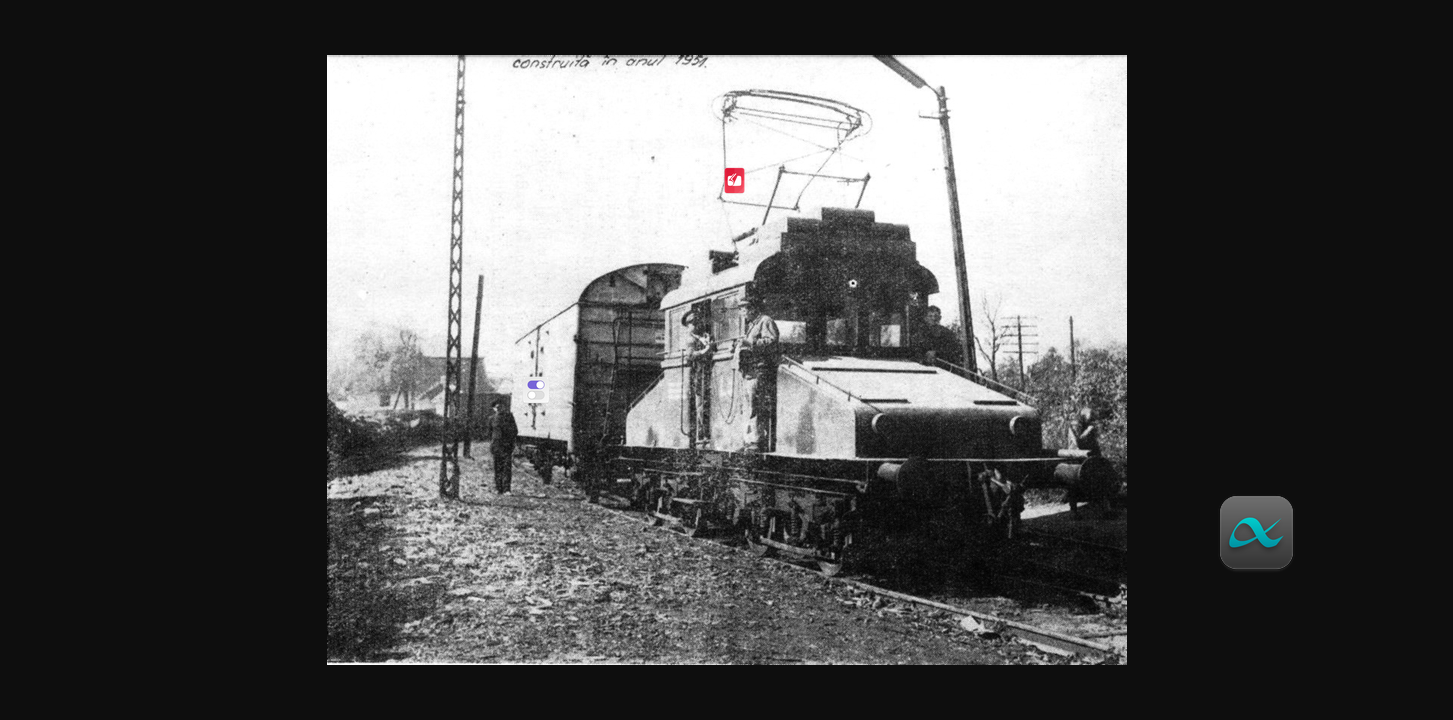 Image resolution: width=1453 pixels, height=720 pixels. What do you see at coordinates (734, 180) in the screenshot?
I see `an EPS image file type indicator` at bounding box center [734, 180].